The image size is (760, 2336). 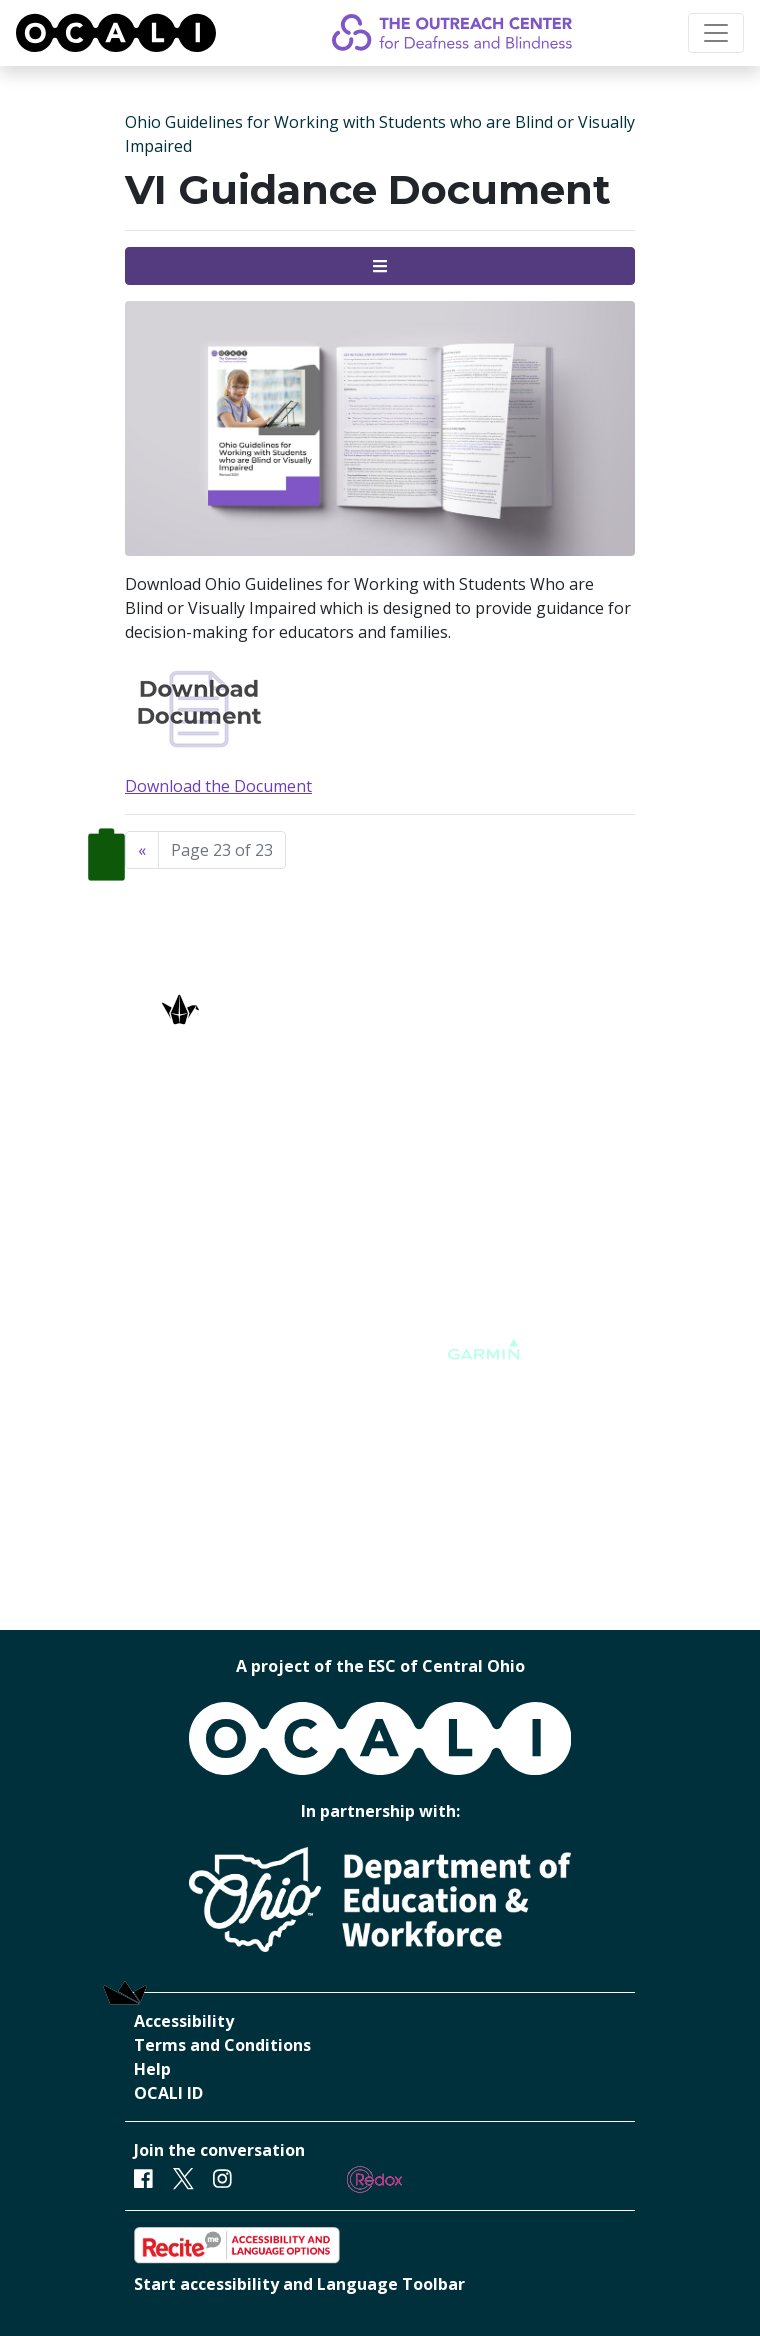 What do you see at coordinates (374, 2179) in the screenshot?
I see `redox healthcare data platform logo` at bounding box center [374, 2179].